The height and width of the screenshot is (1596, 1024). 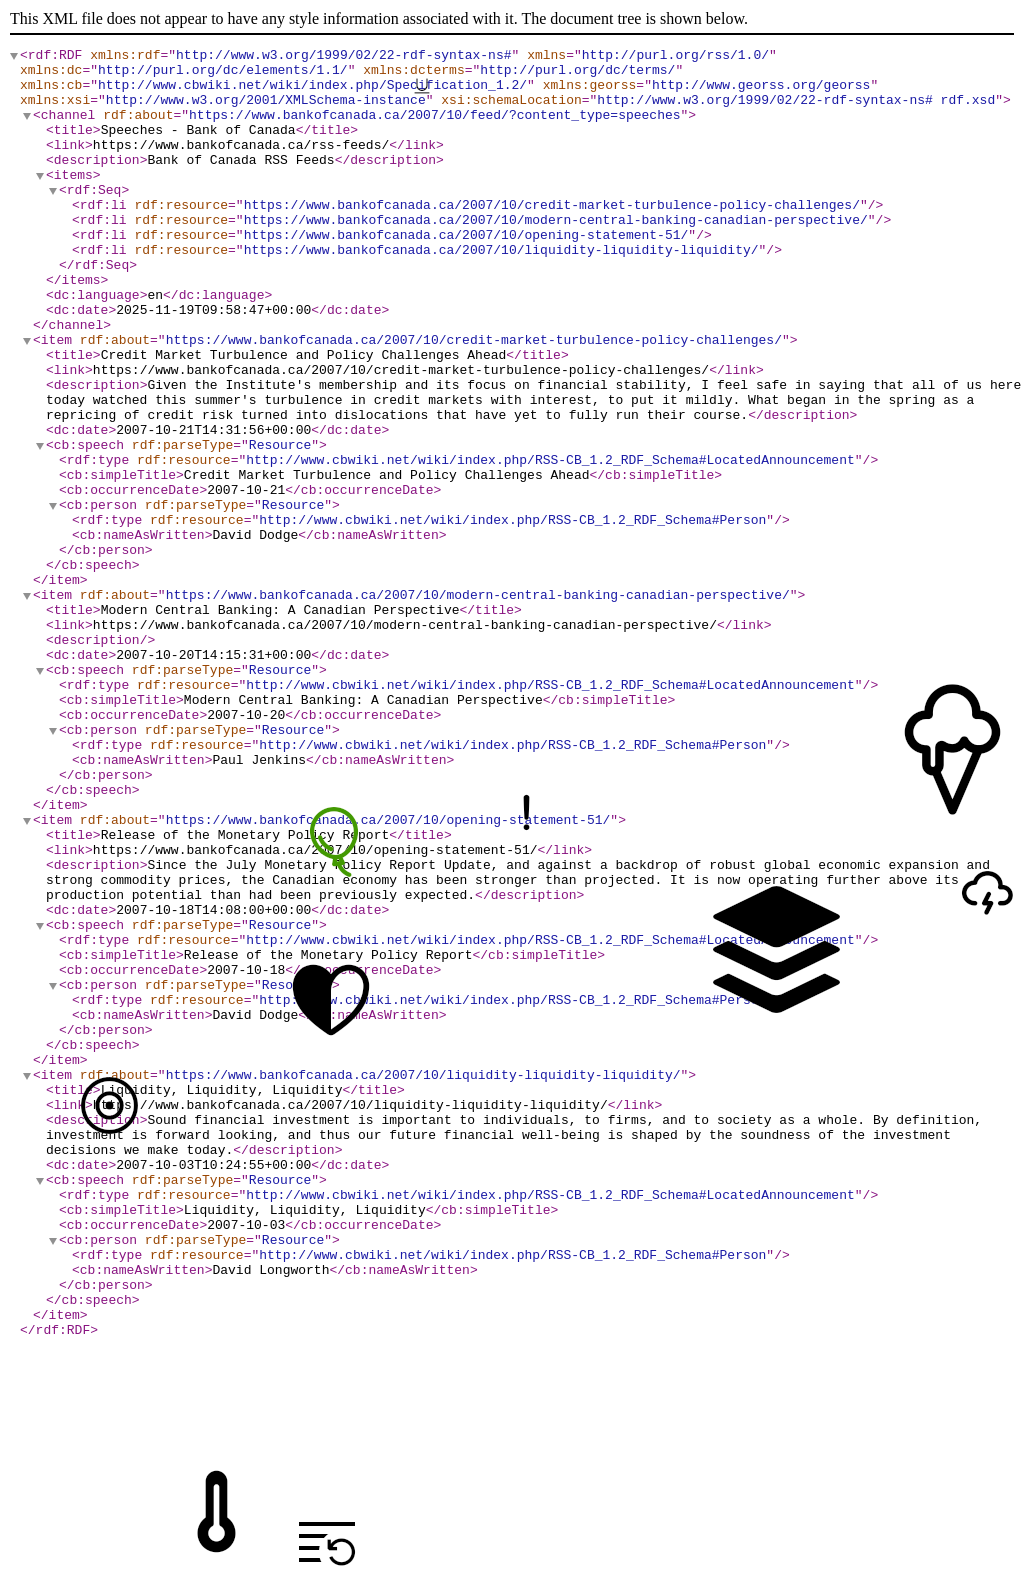 What do you see at coordinates (422, 86) in the screenshot?
I see `apply underline formatting to selected text` at bounding box center [422, 86].